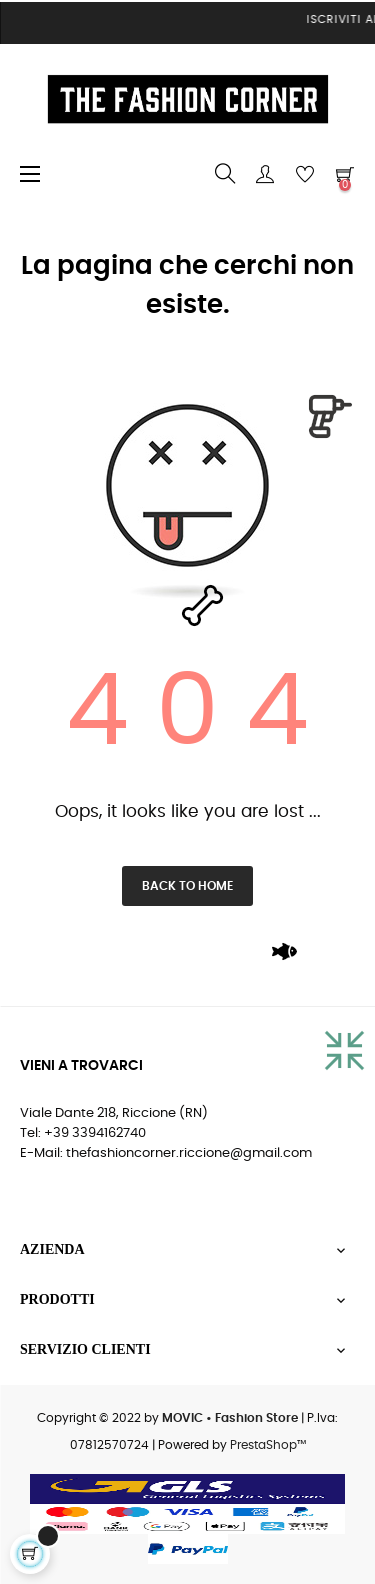 The image size is (375, 1584). I want to click on access pet-related features or settings, so click(202, 605).